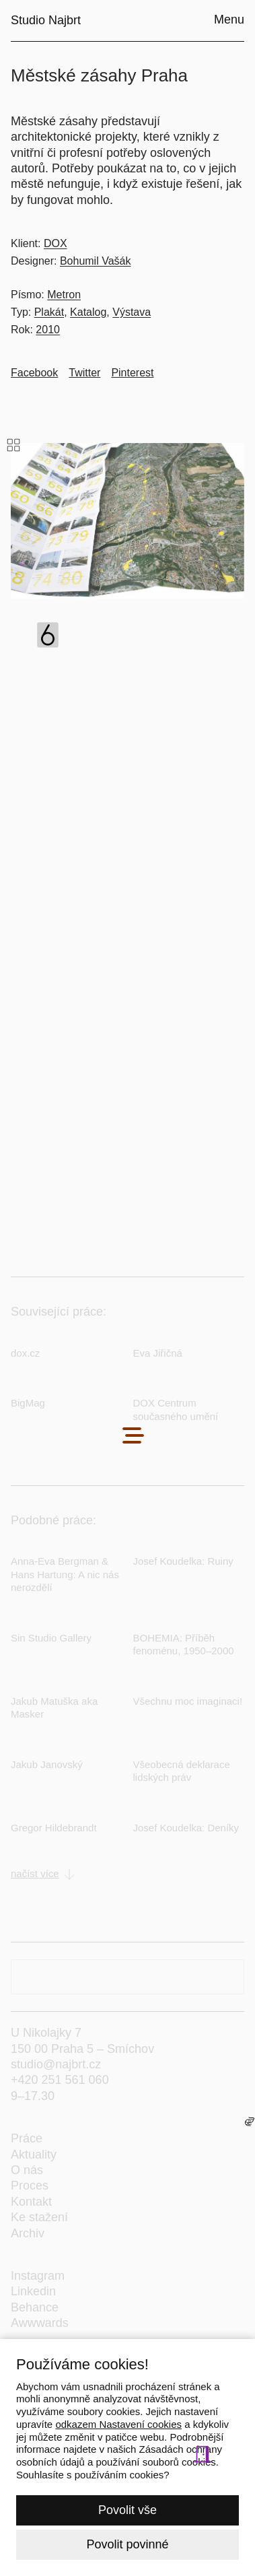 This screenshot has height=2576, width=255. Describe the element at coordinates (13, 445) in the screenshot. I see `view all apps or menu grid` at that location.